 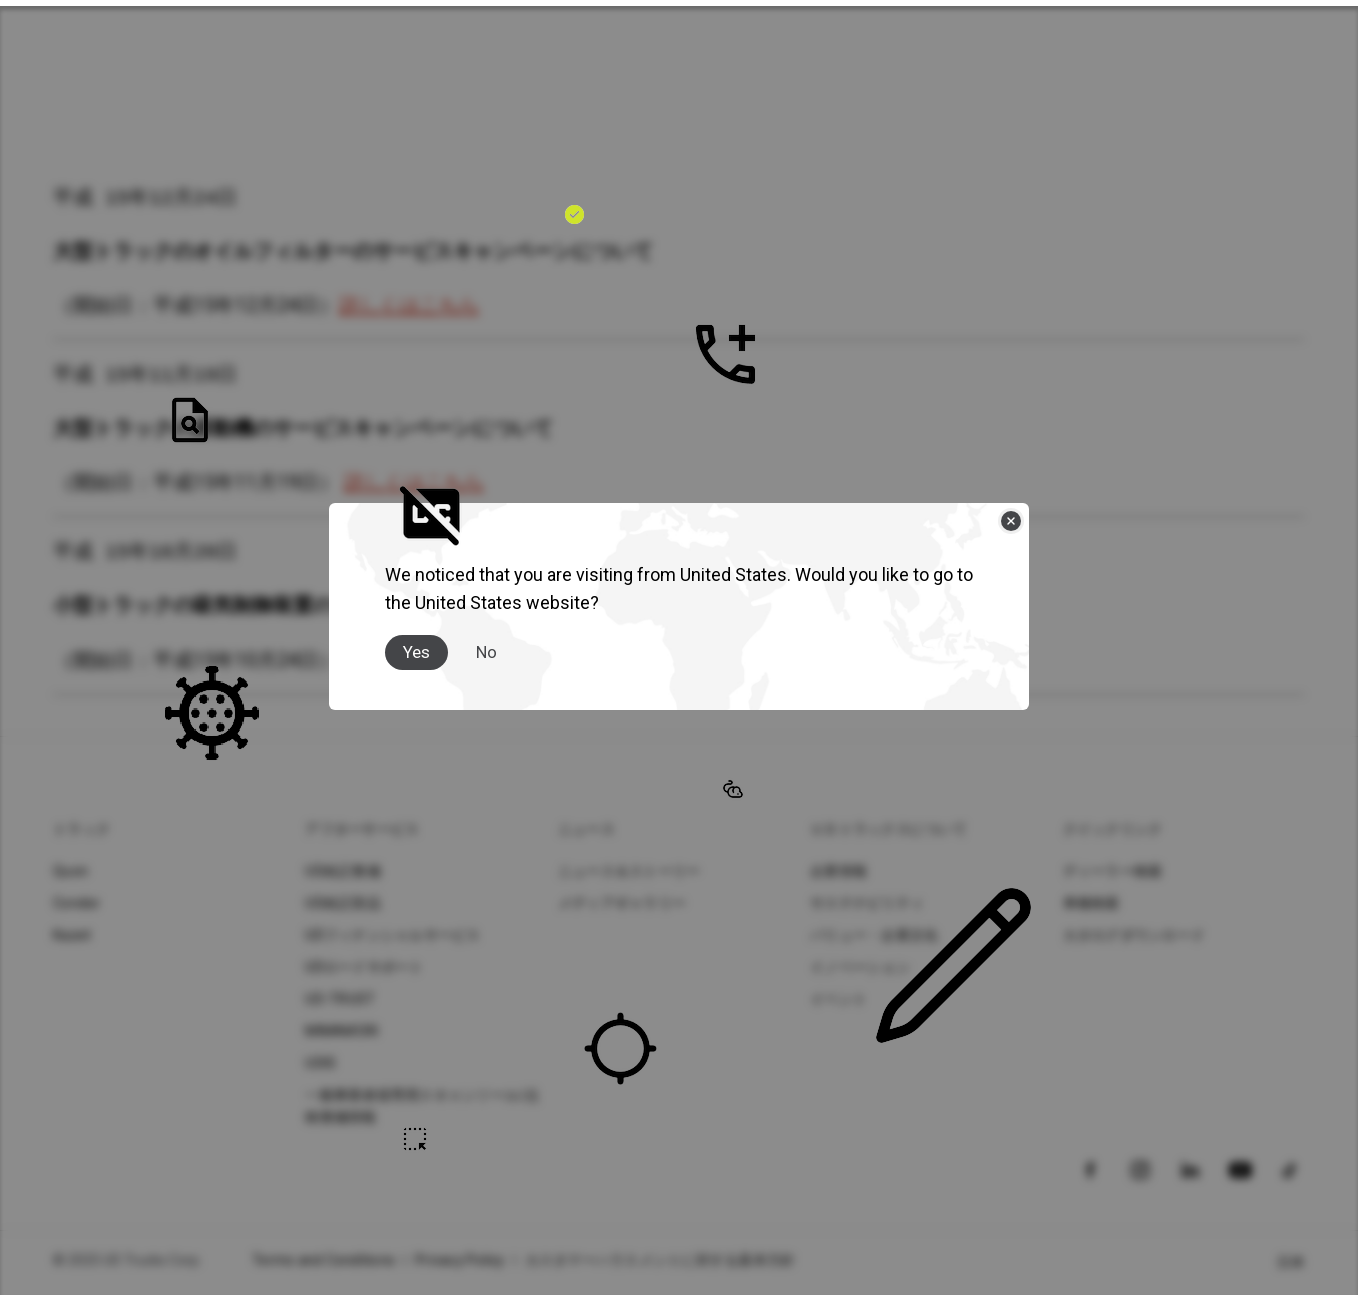 What do you see at coordinates (725, 354) in the screenshot?
I see `add a new contact to your phone` at bounding box center [725, 354].